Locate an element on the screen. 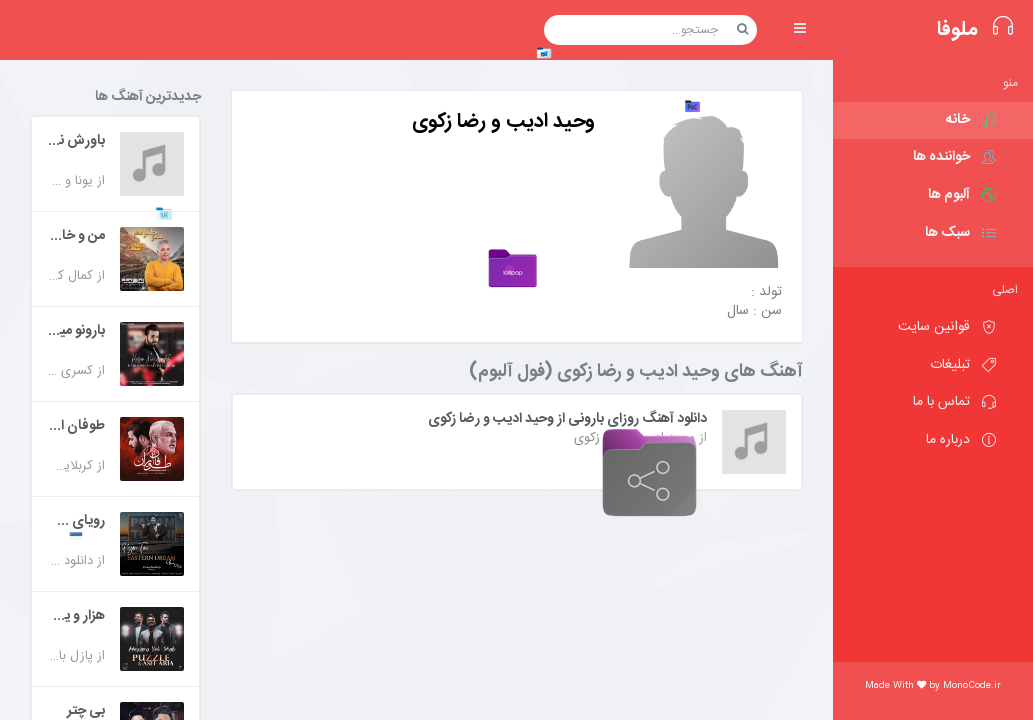 The width and height of the screenshot is (1033, 720). open microsoft advertising files folder is located at coordinates (544, 53).